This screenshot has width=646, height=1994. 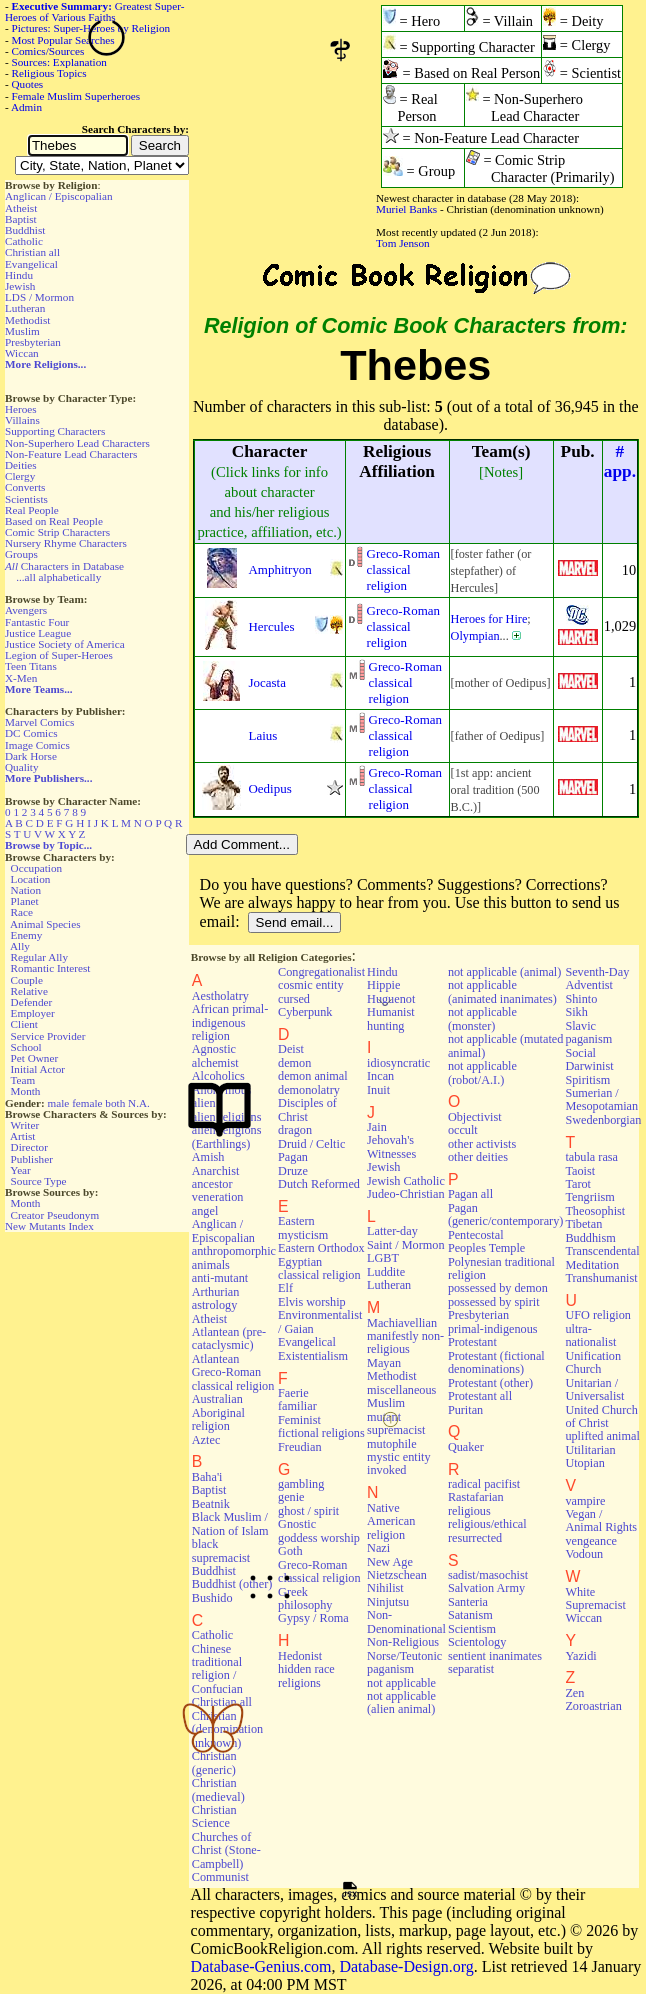 I want to click on open reading mode or e-reader, so click(x=219, y=1105).